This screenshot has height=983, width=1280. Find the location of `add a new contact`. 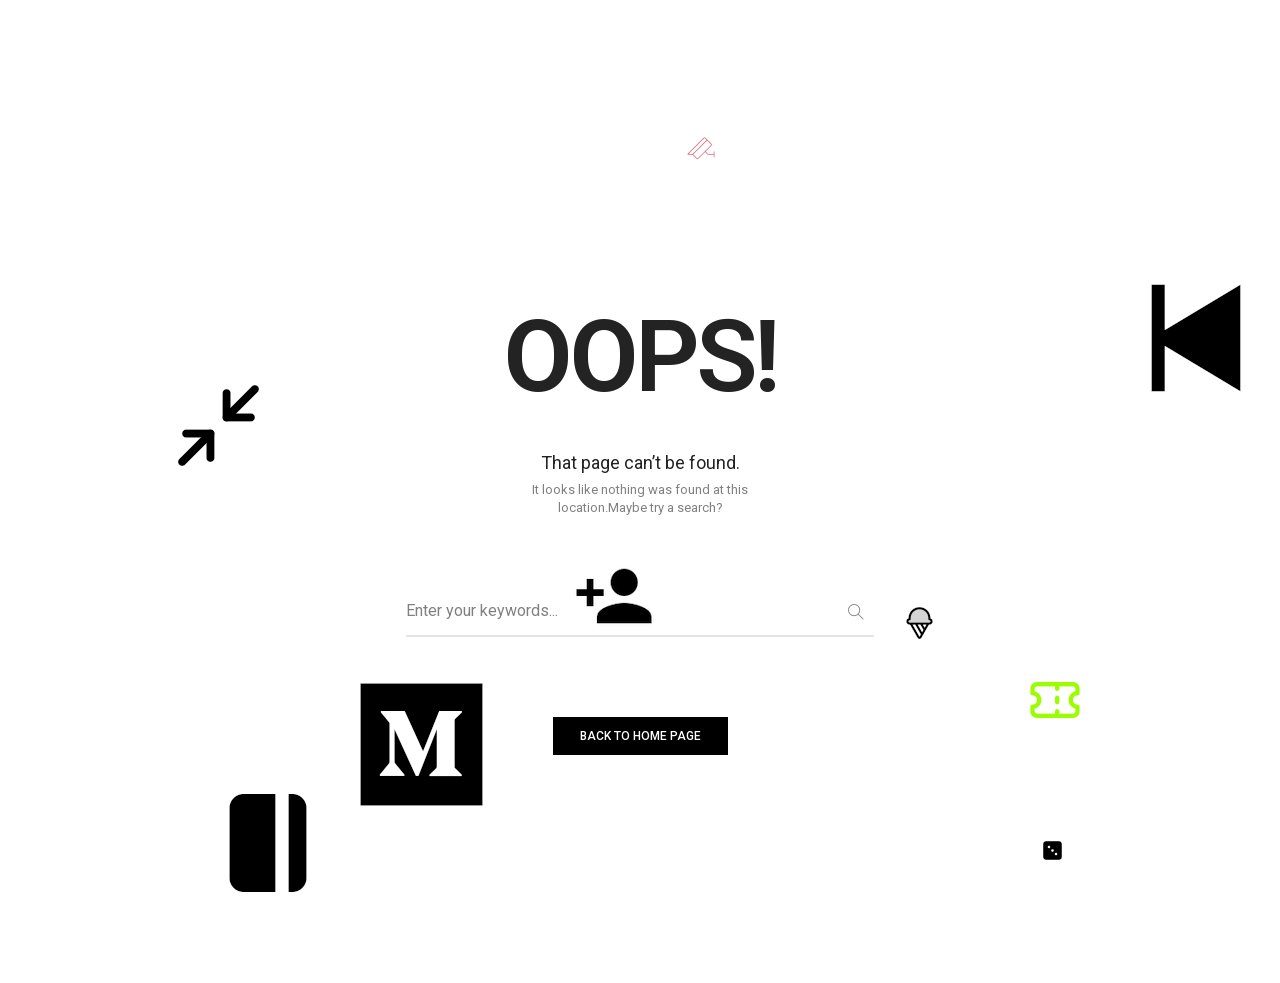

add a new contact is located at coordinates (614, 596).